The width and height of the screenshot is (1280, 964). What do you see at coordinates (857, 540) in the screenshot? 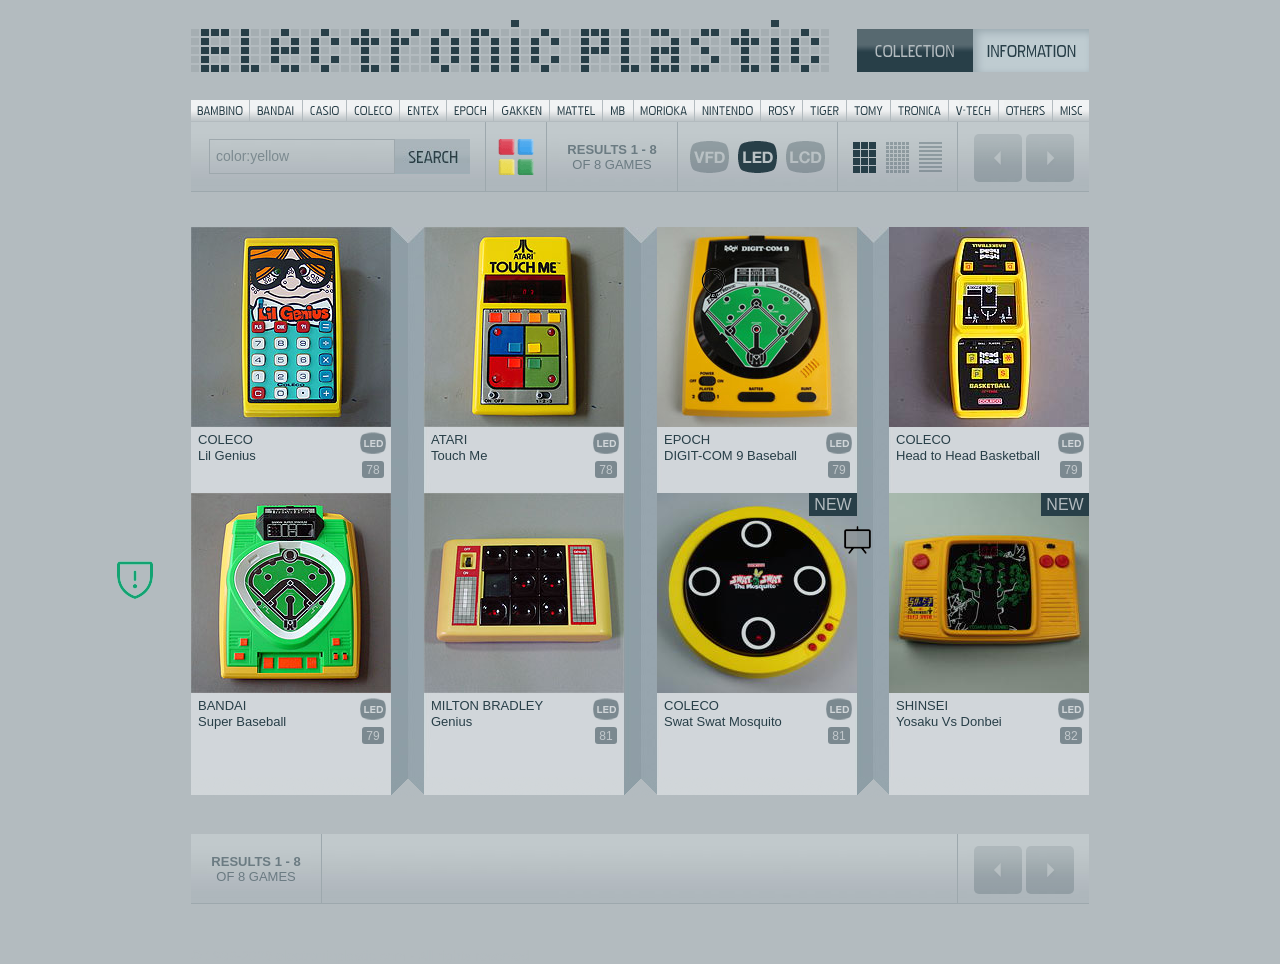
I see `start or view a presentation` at bounding box center [857, 540].